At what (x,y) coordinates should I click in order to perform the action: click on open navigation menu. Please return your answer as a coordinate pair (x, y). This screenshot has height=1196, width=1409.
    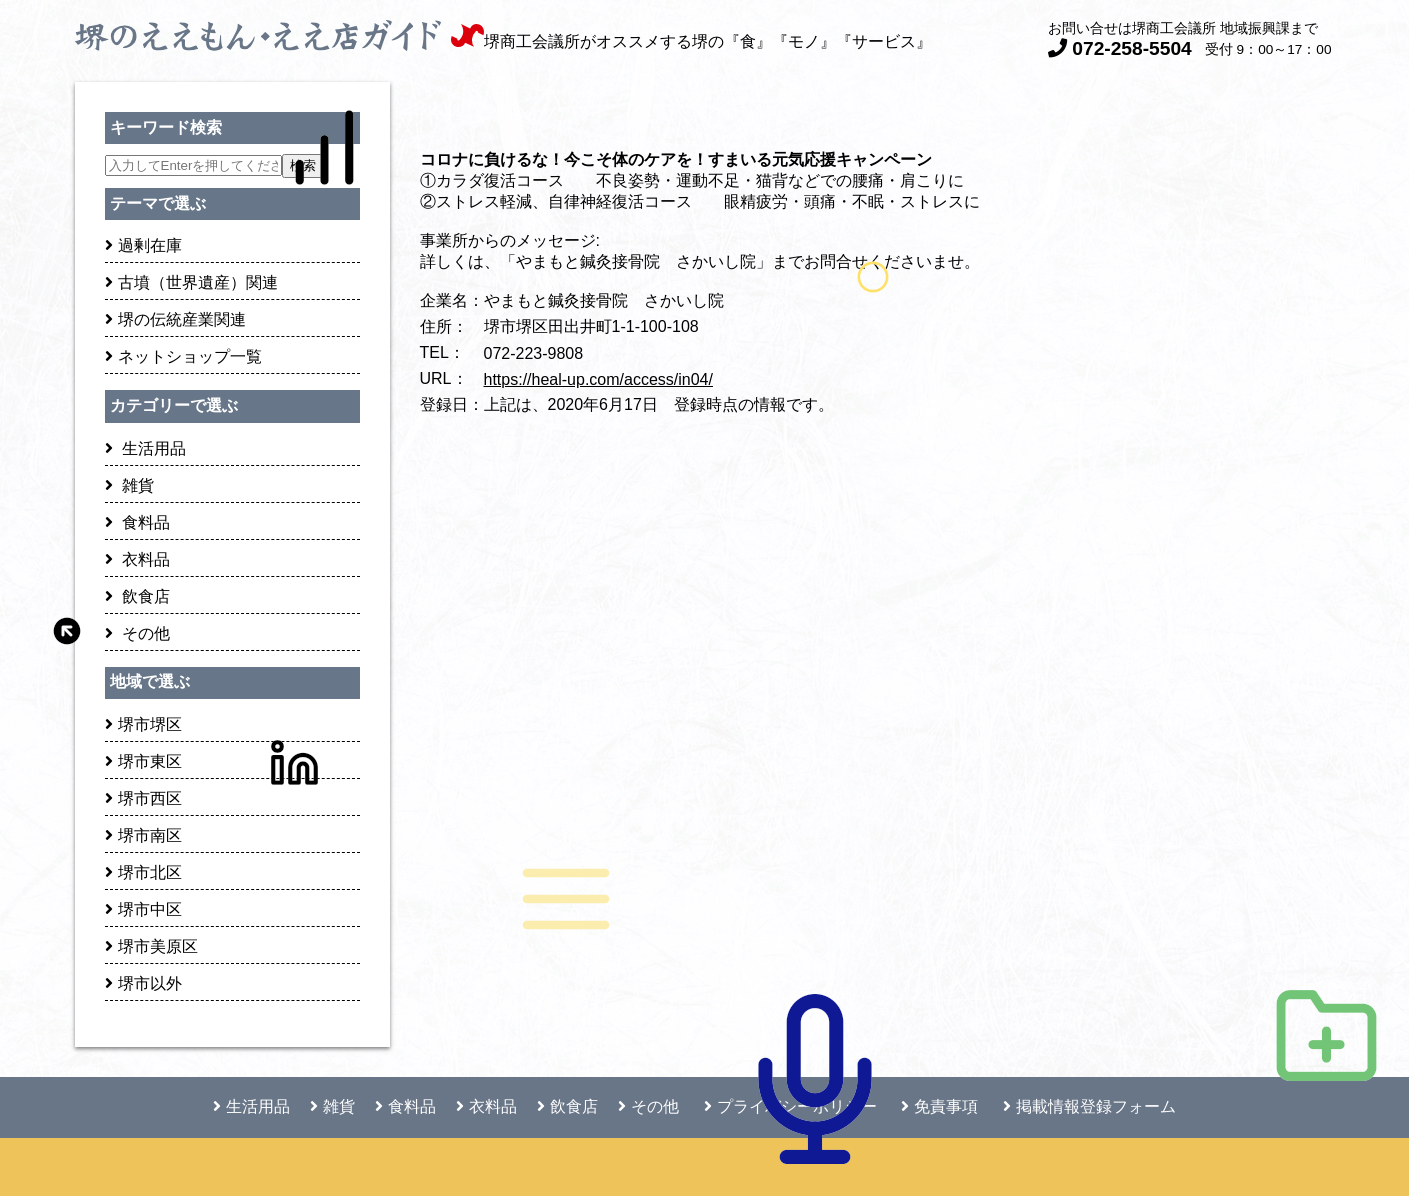
    Looking at the image, I should click on (566, 899).